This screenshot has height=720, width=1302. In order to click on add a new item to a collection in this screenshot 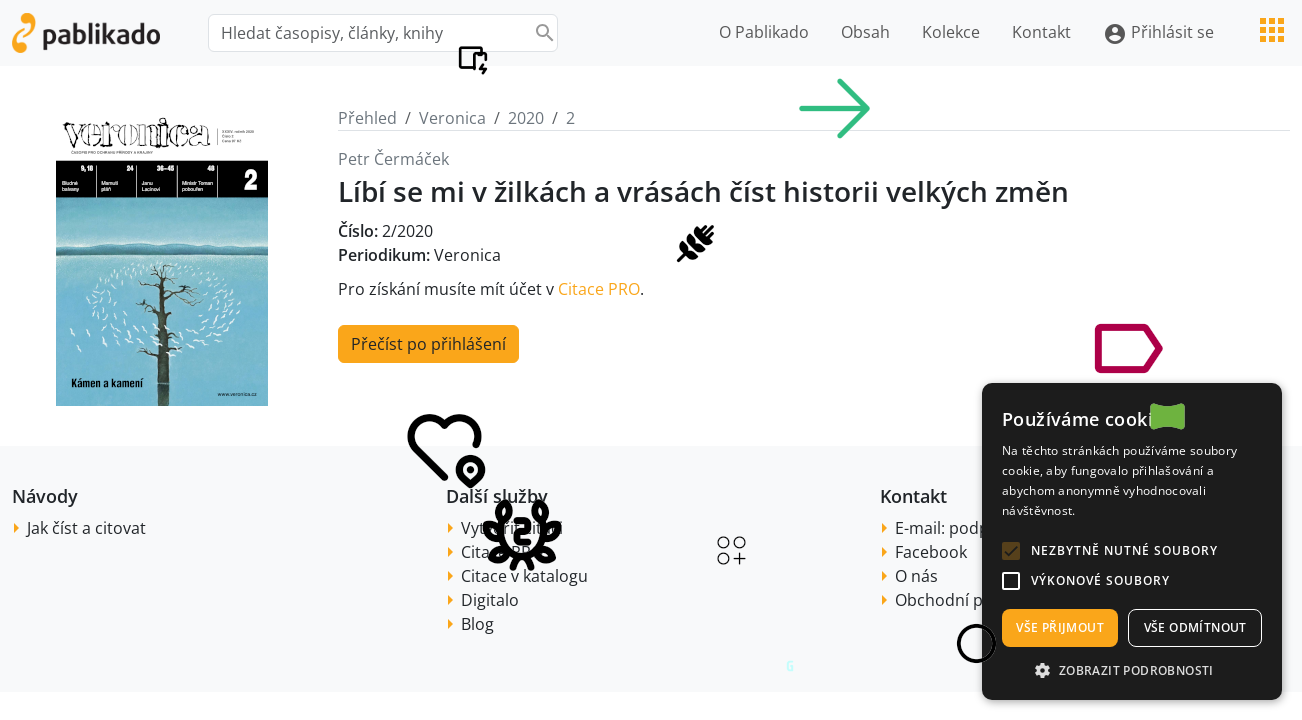, I will do `click(731, 550)`.